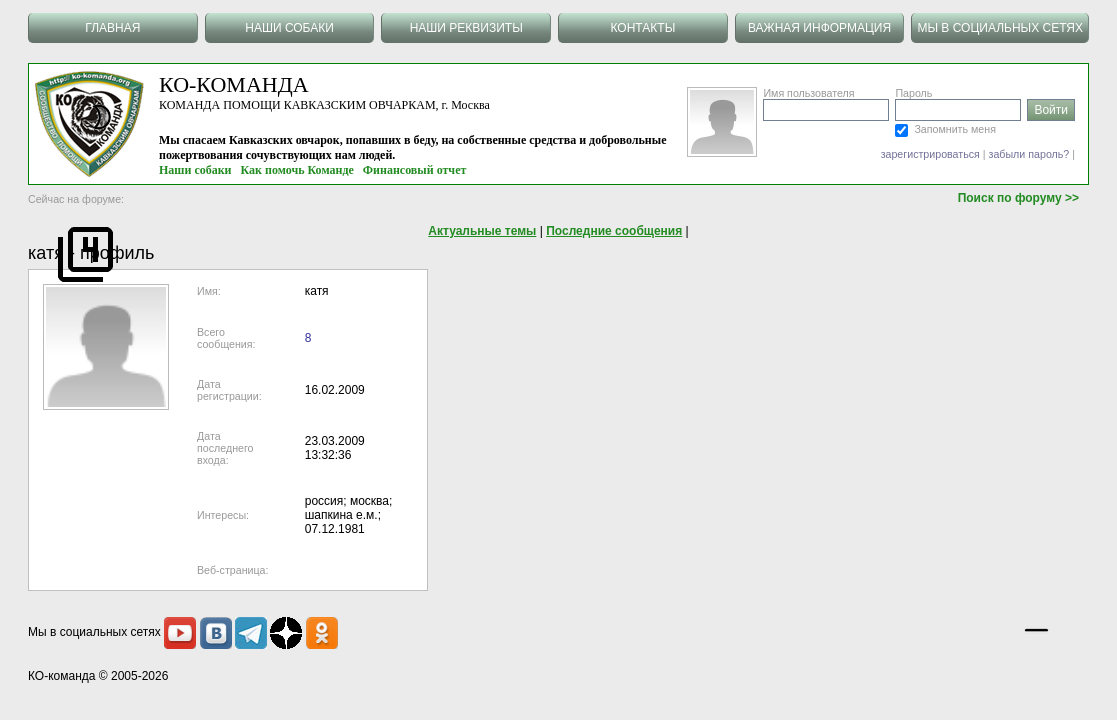 The width and height of the screenshot is (1117, 720). What do you see at coordinates (85, 254) in the screenshot?
I see `select filter option 4` at bounding box center [85, 254].